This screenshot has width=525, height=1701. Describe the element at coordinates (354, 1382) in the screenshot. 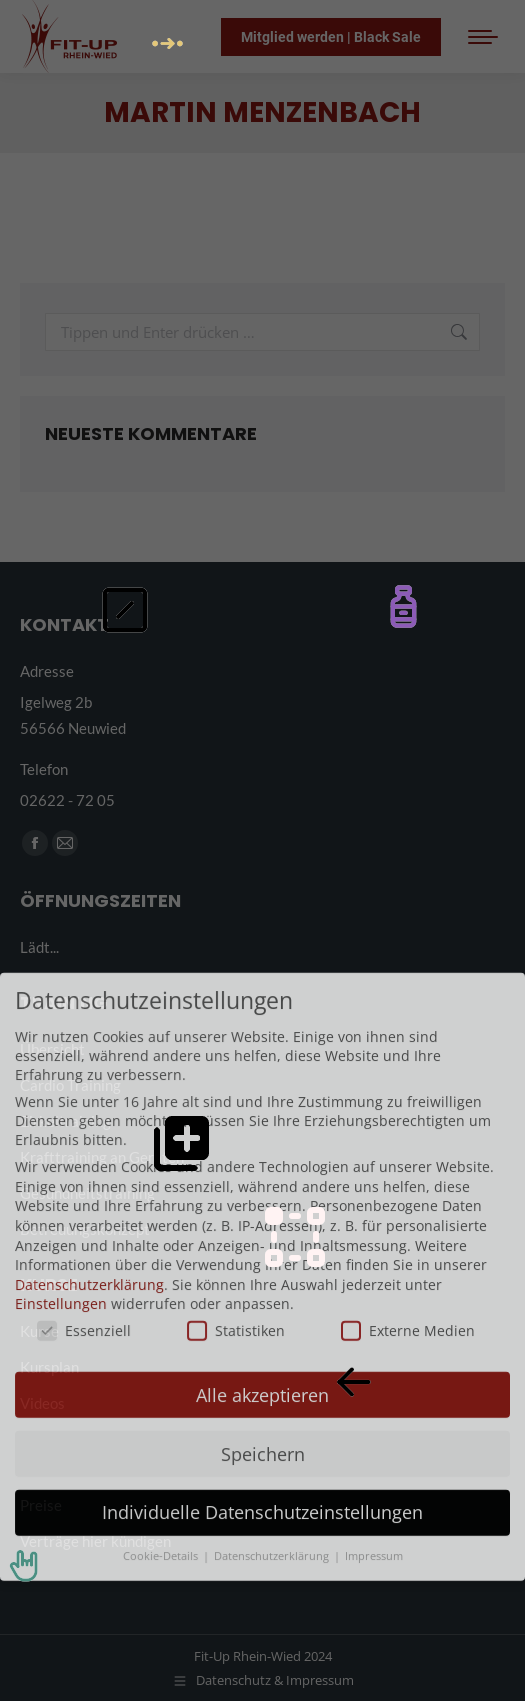

I see `go back to the previous screen` at that location.